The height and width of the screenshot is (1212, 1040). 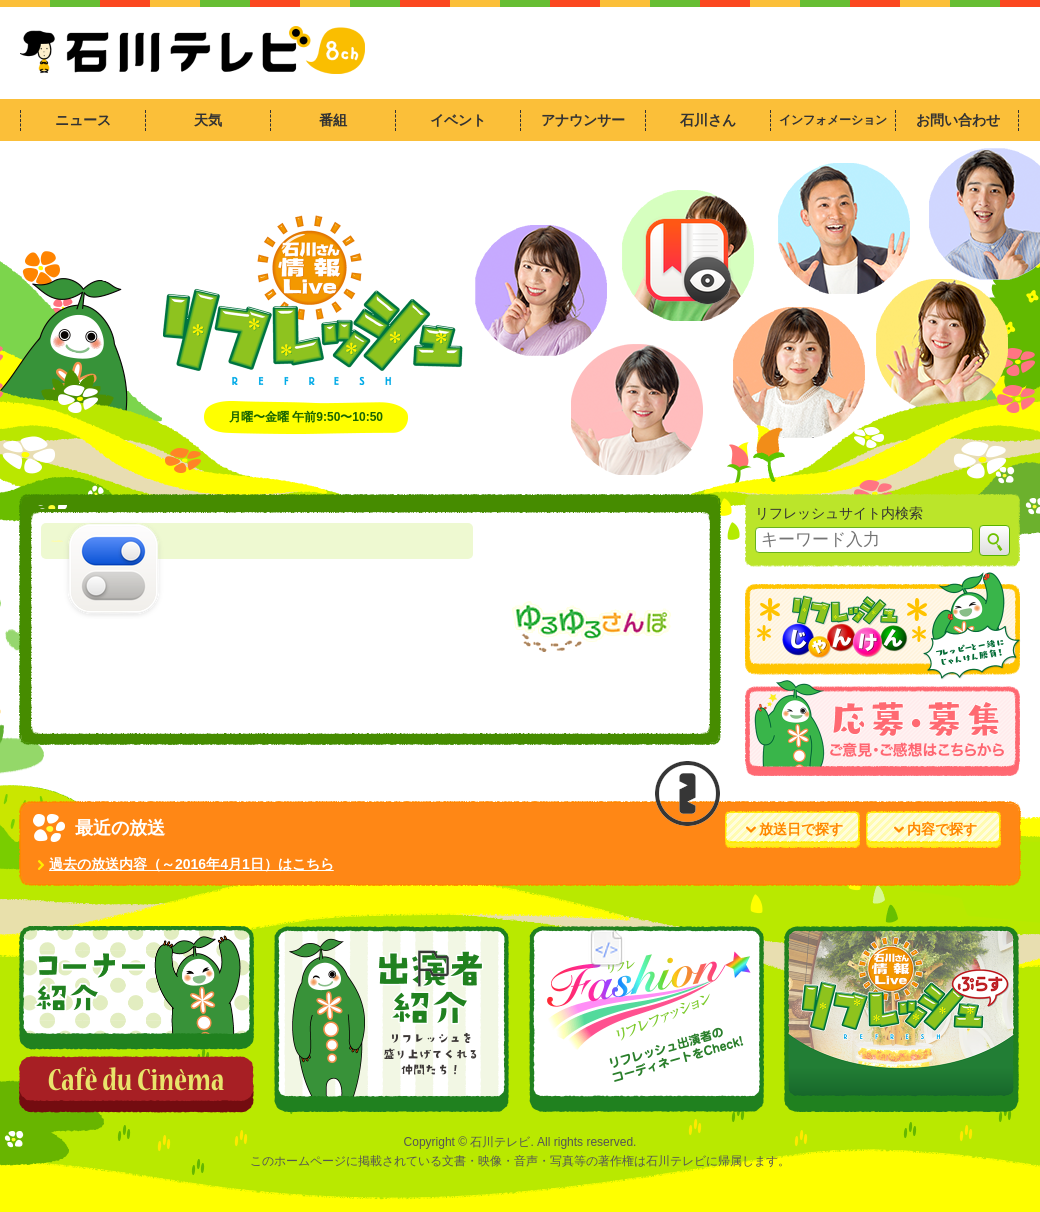 What do you see at coordinates (433, 968) in the screenshot?
I see `access flag emojis in the emoji picker` at bounding box center [433, 968].